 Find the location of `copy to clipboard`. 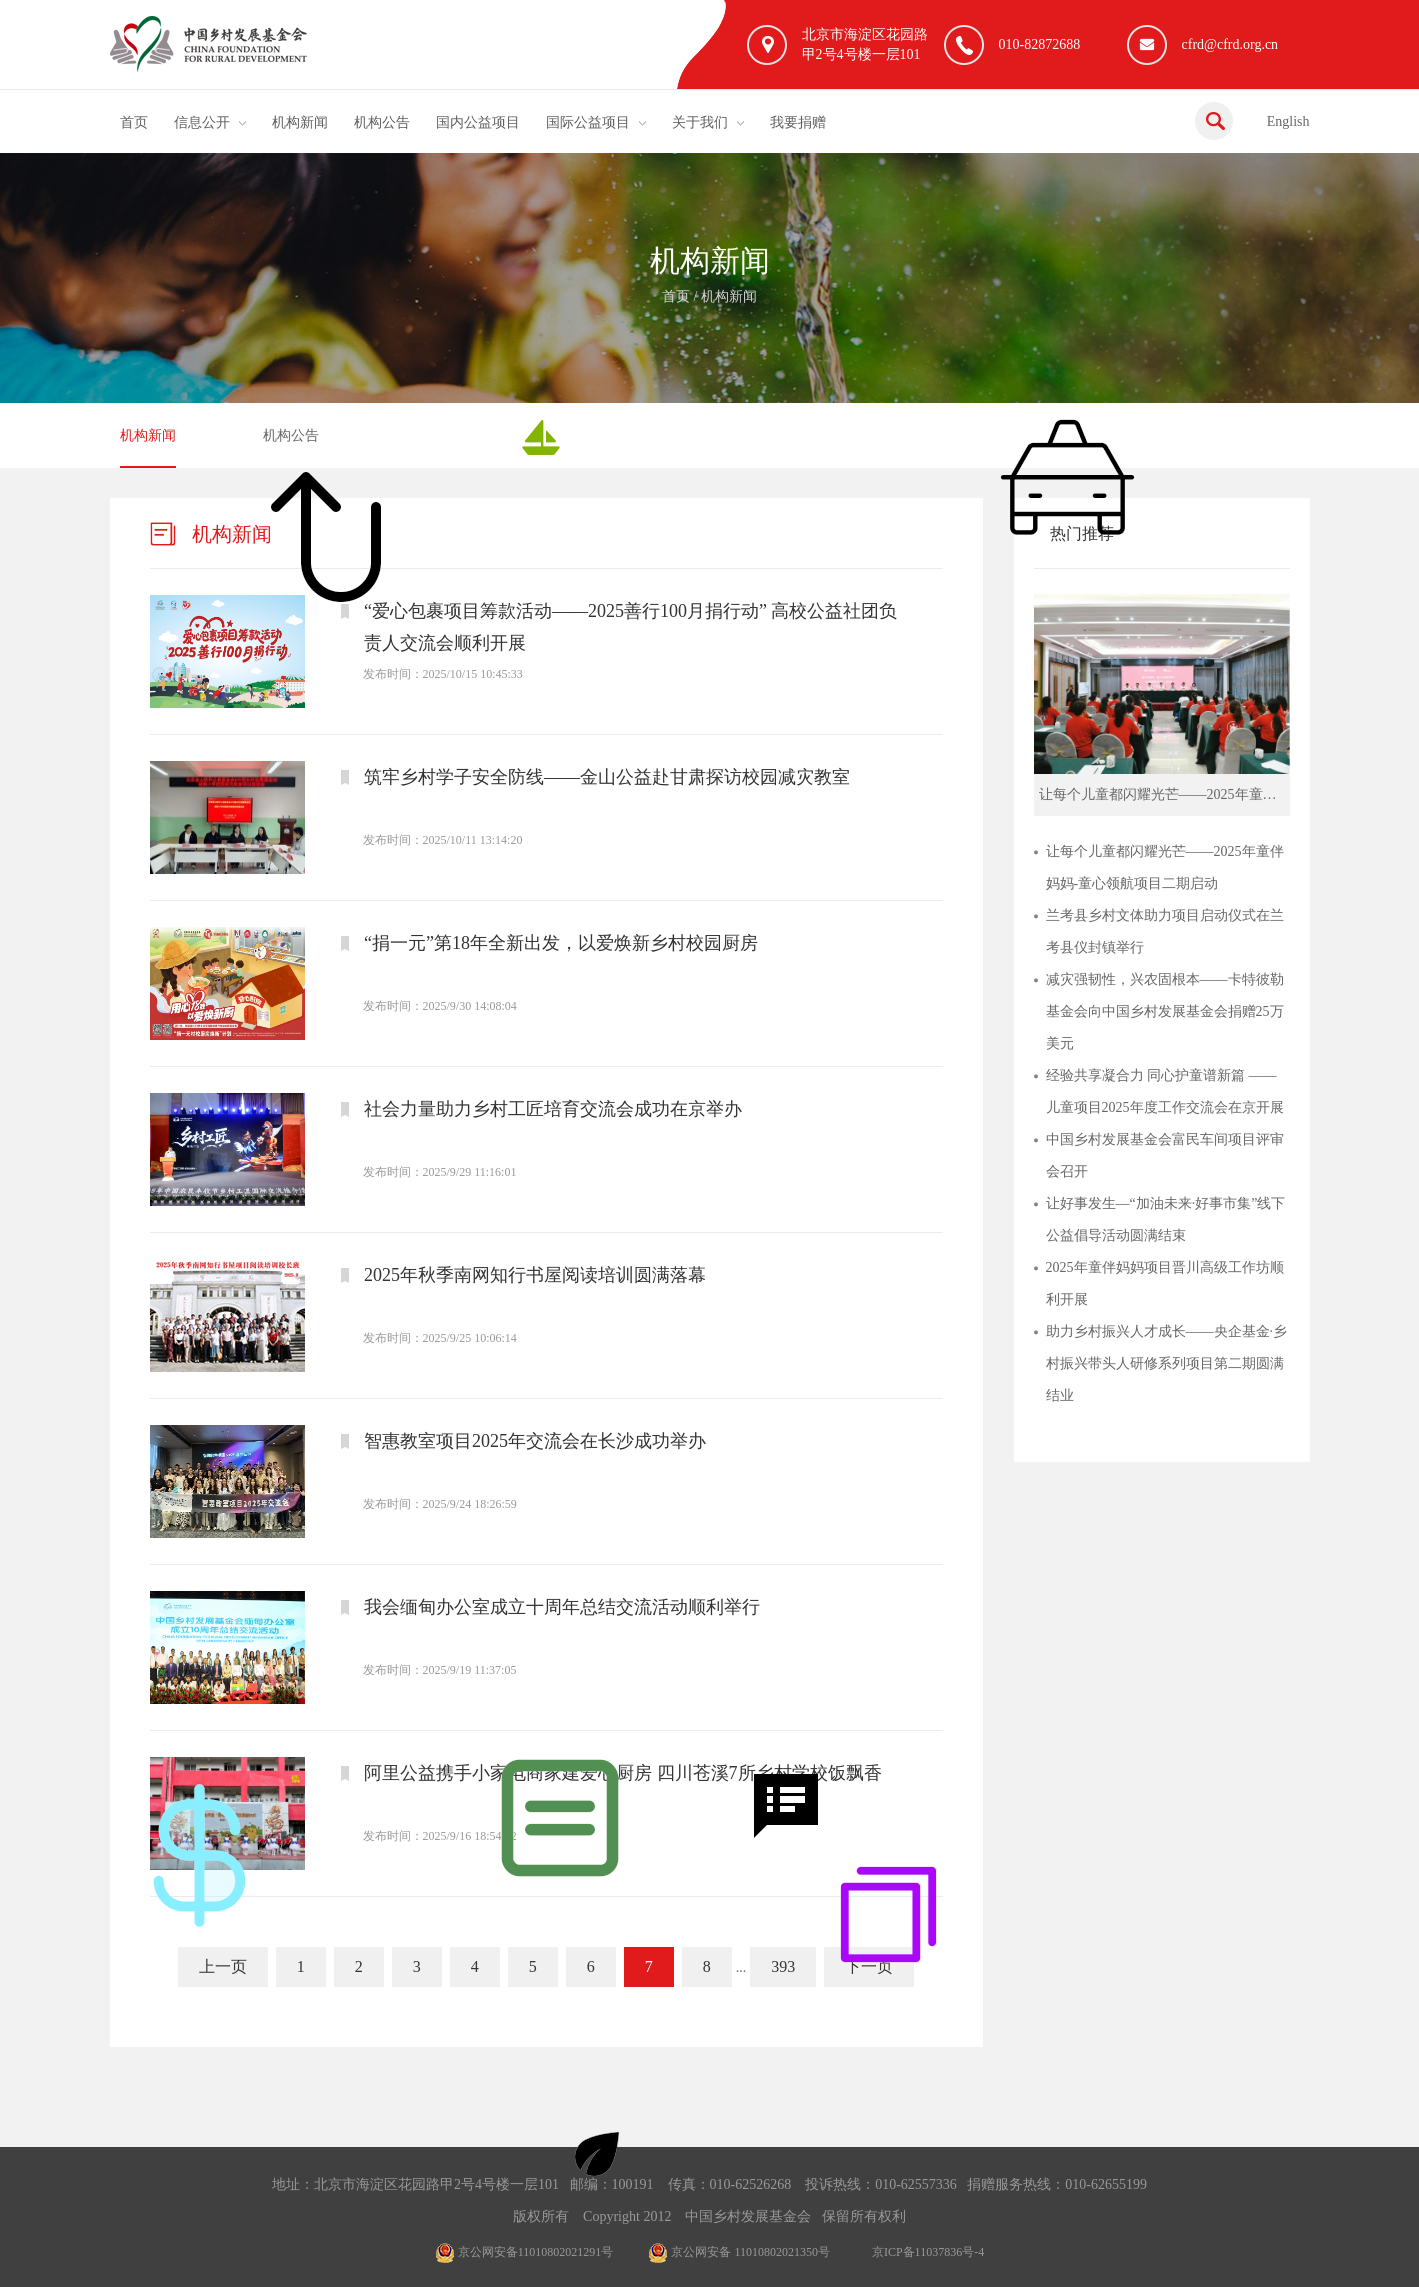

copy to clipboard is located at coordinates (888, 1914).